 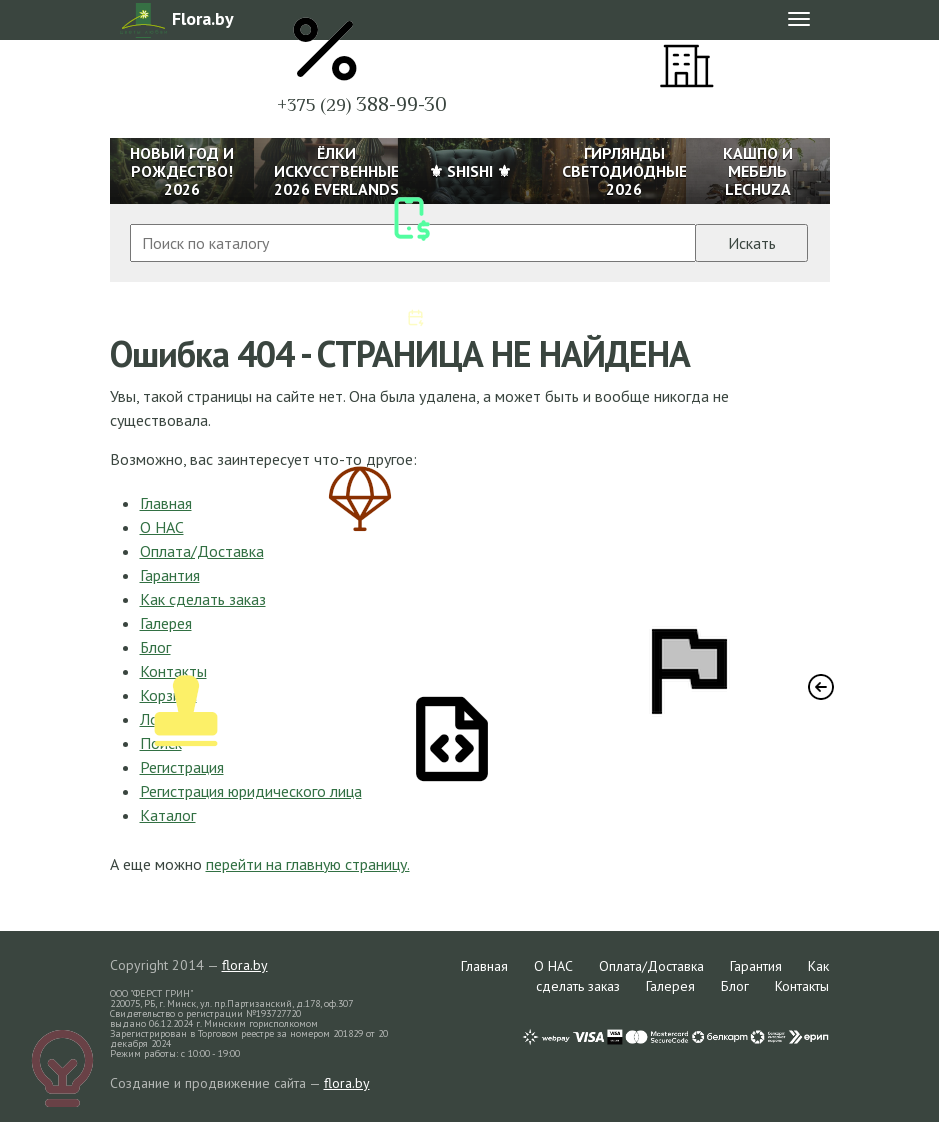 What do you see at coordinates (687, 669) in the screenshot?
I see `flag or mark an item for follow-up` at bounding box center [687, 669].